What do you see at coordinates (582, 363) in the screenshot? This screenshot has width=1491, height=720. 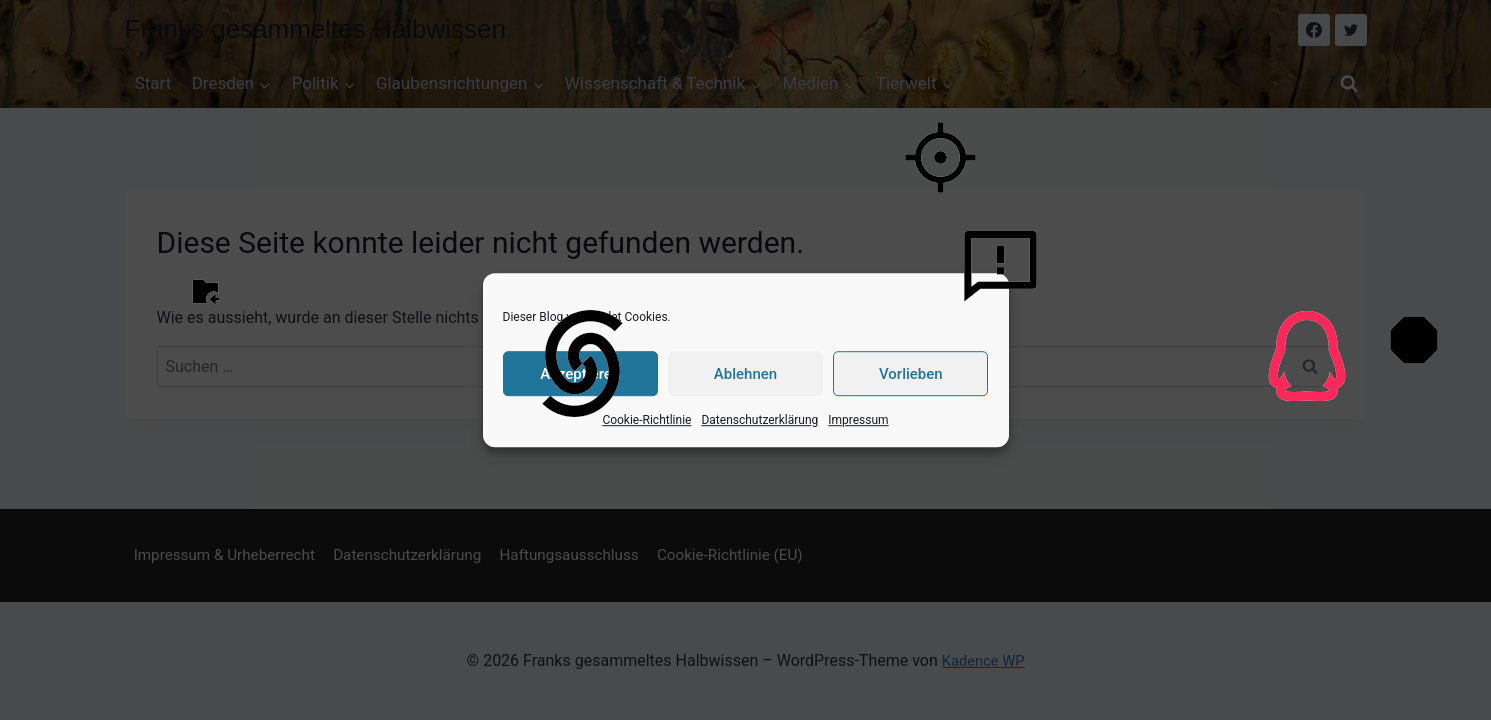 I see `upstash brand logo` at bounding box center [582, 363].